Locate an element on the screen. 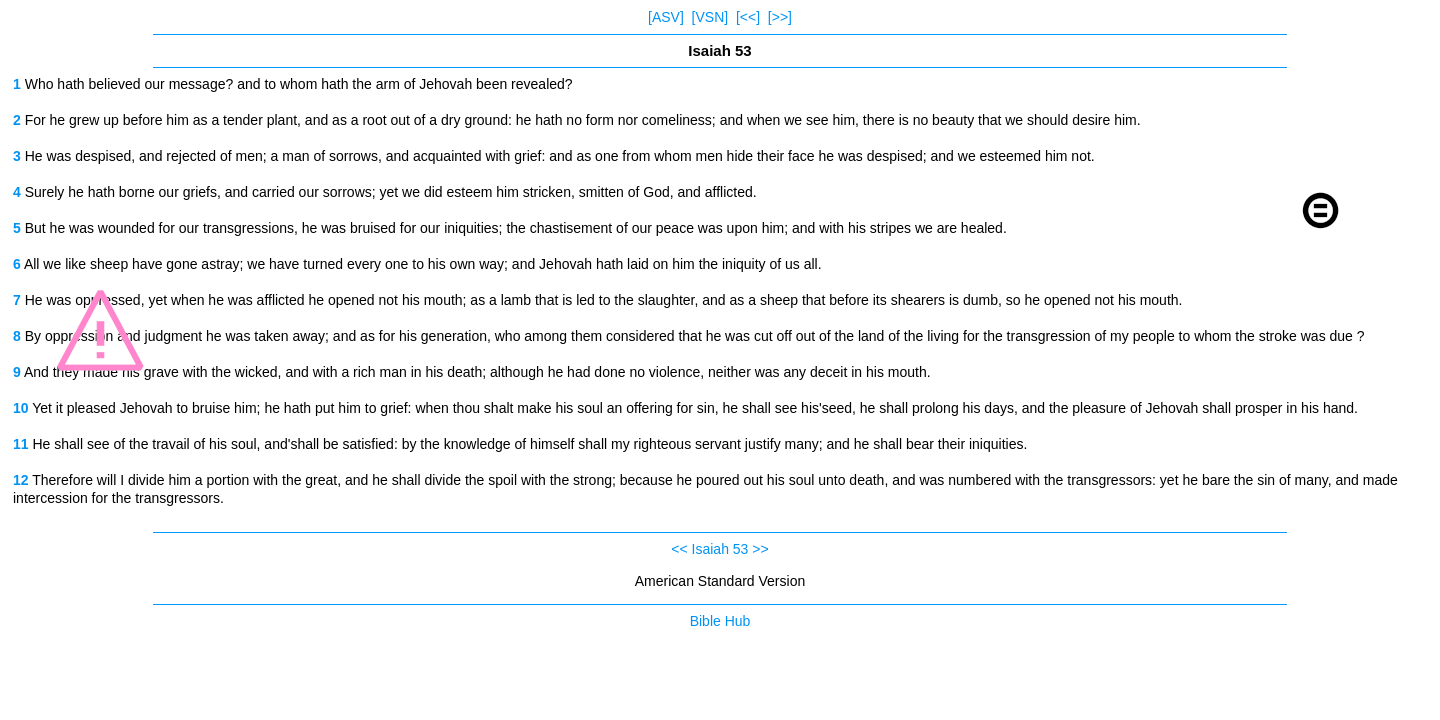 The width and height of the screenshot is (1440, 720). indicates a warning or caution state is located at coordinates (100, 333).